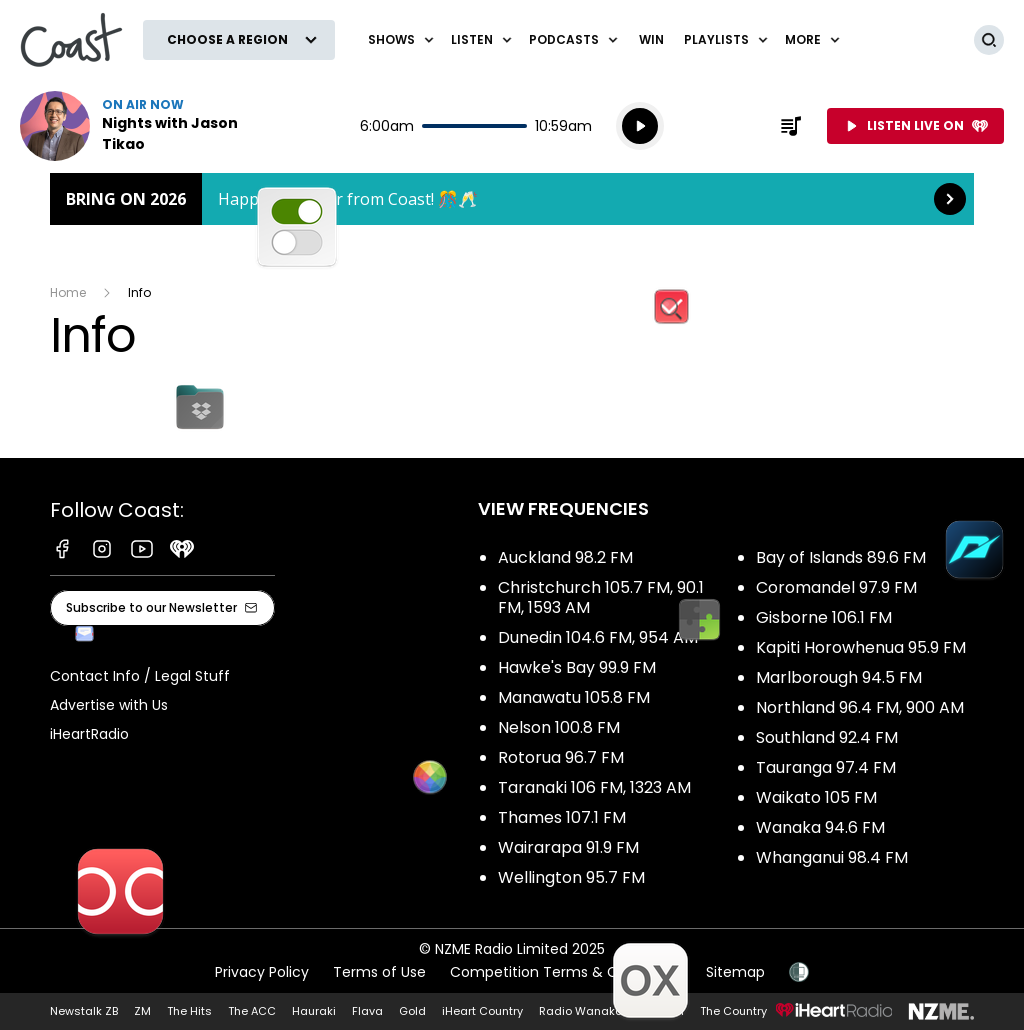  What do you see at coordinates (974, 549) in the screenshot?
I see `launch need for speed carbon game` at bounding box center [974, 549].